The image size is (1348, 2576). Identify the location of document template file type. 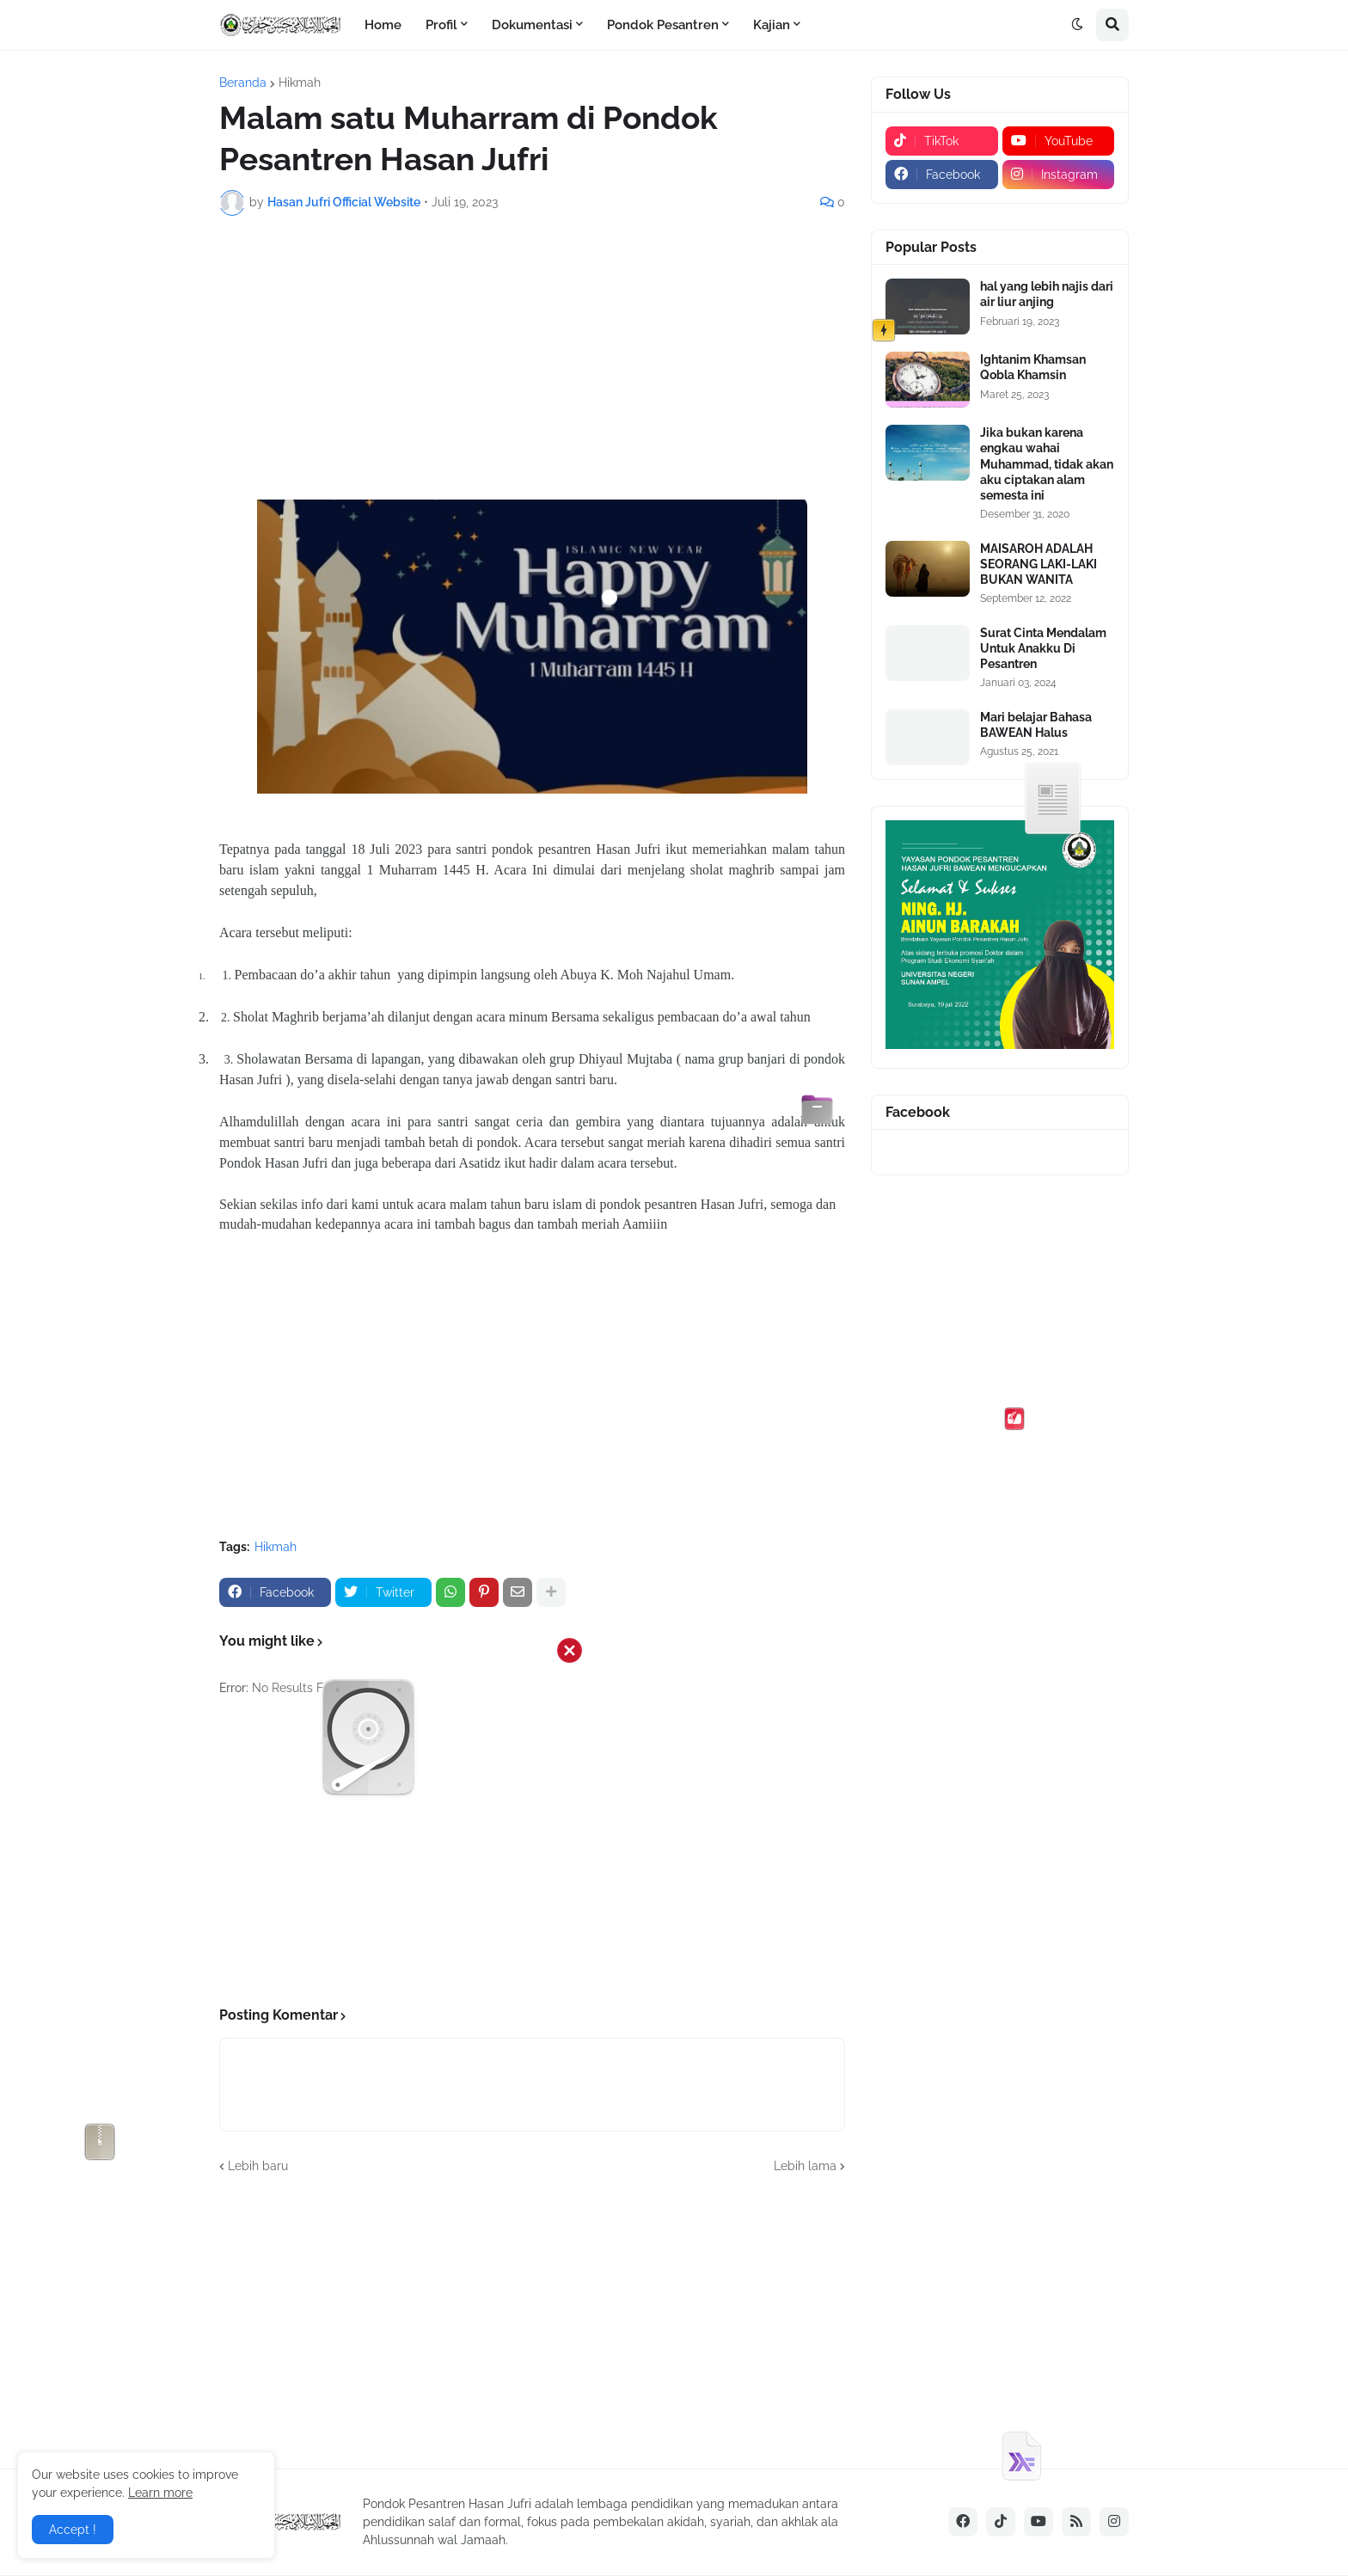
(1052, 799).